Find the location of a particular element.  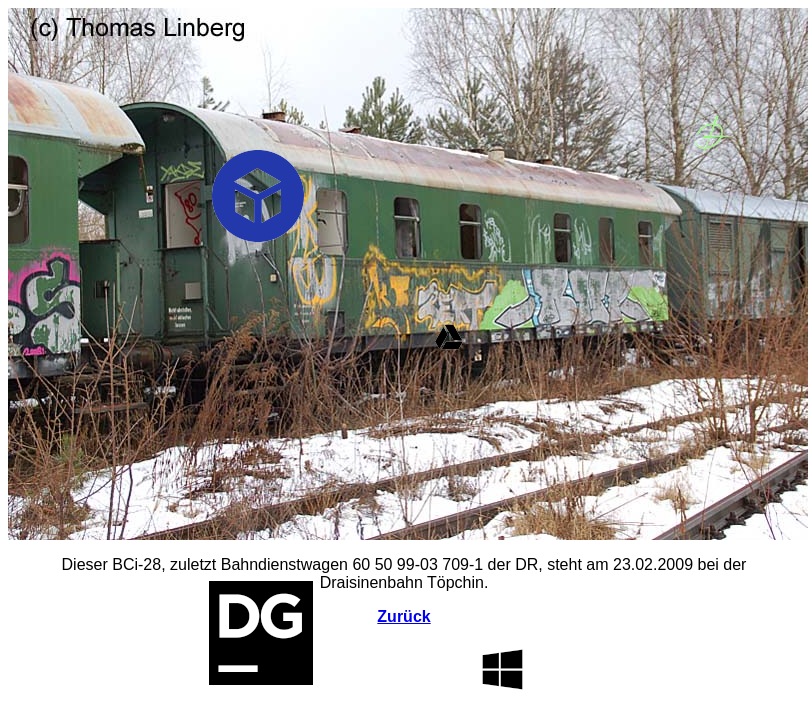

open sketchfab to view 3d models is located at coordinates (258, 196).